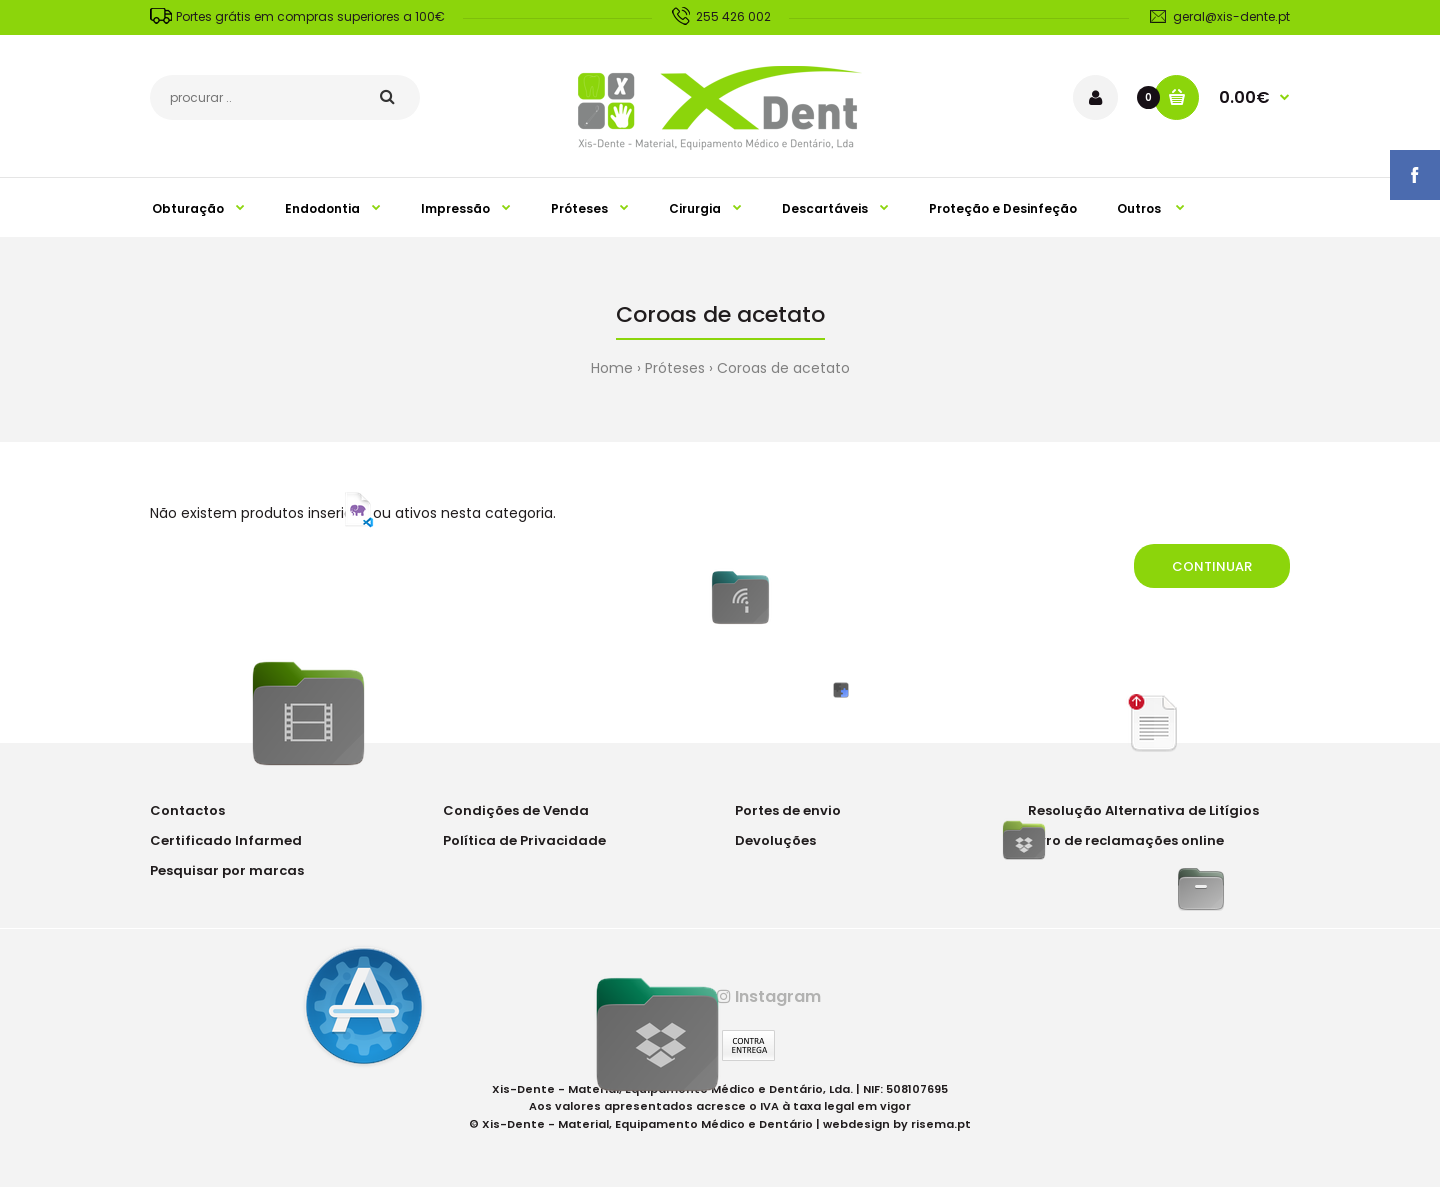 This screenshot has width=1440, height=1187. I want to click on open insync cloud sync folder, so click(740, 597).